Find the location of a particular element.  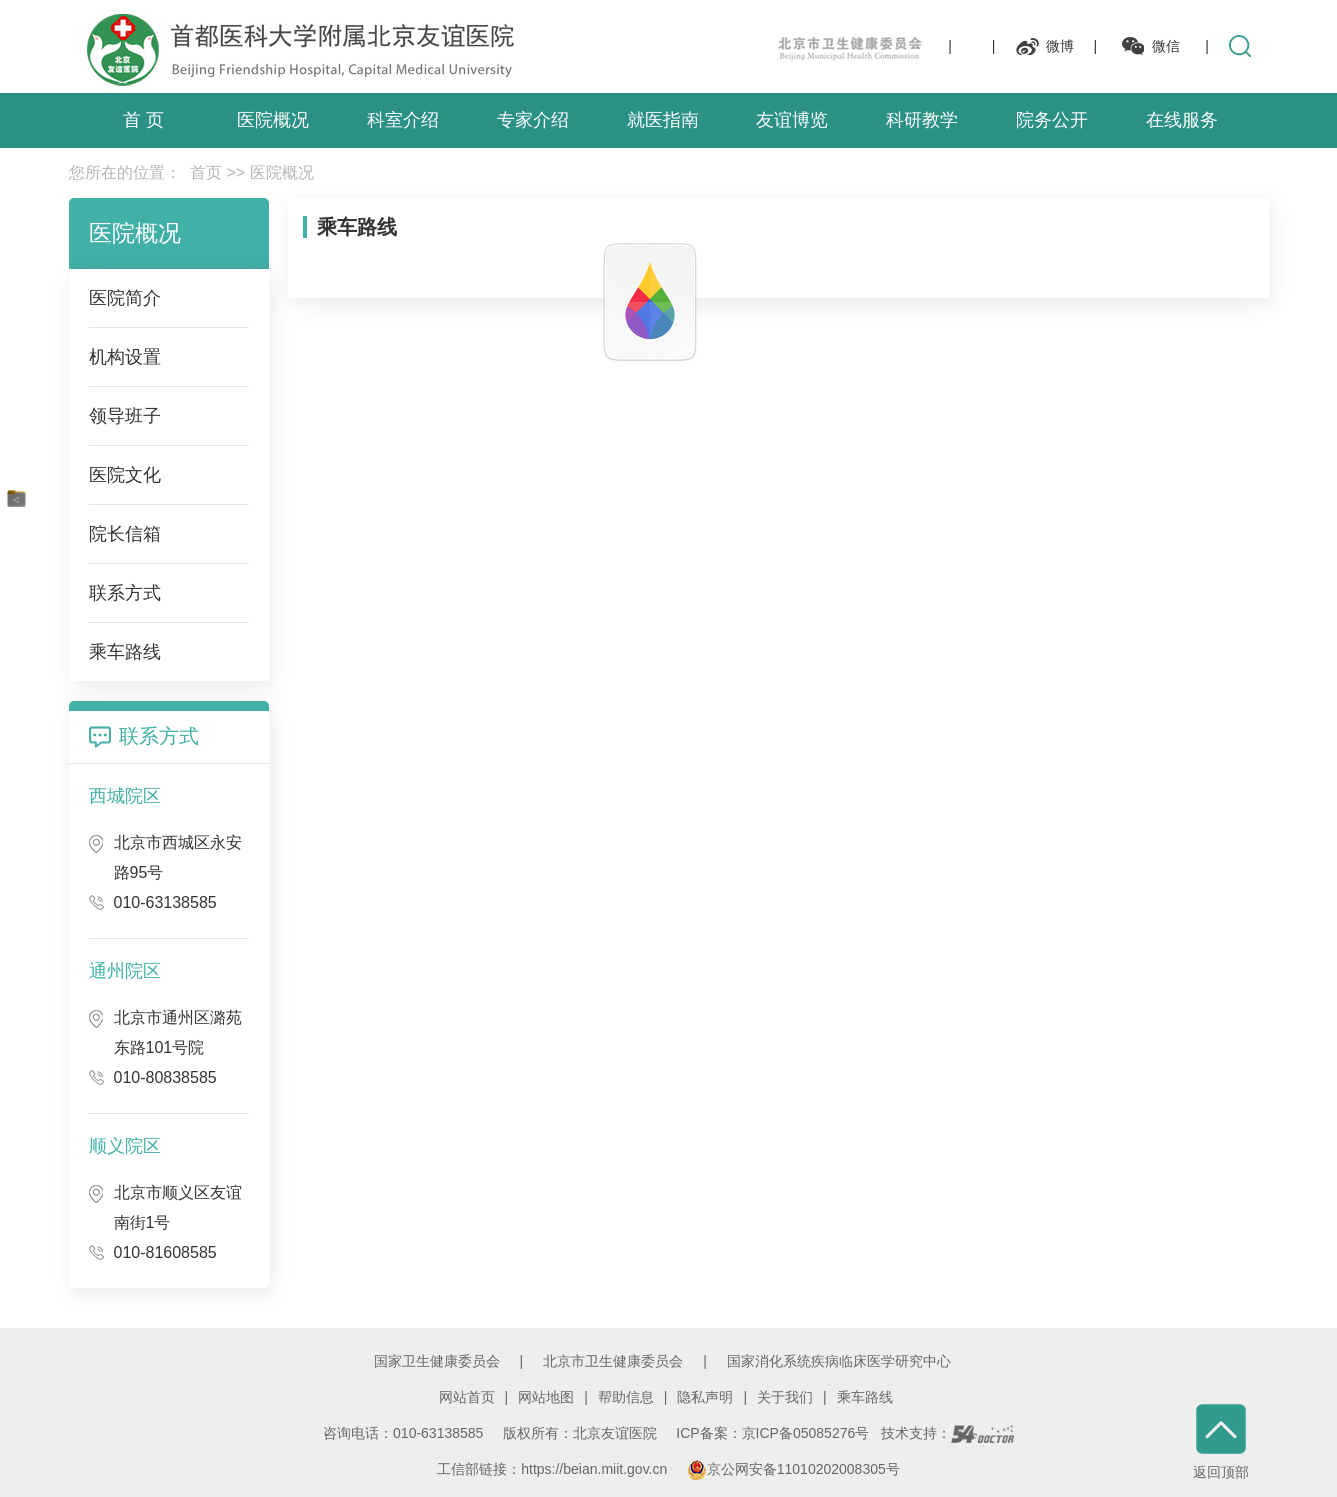

access your public shared folder is located at coordinates (16, 498).